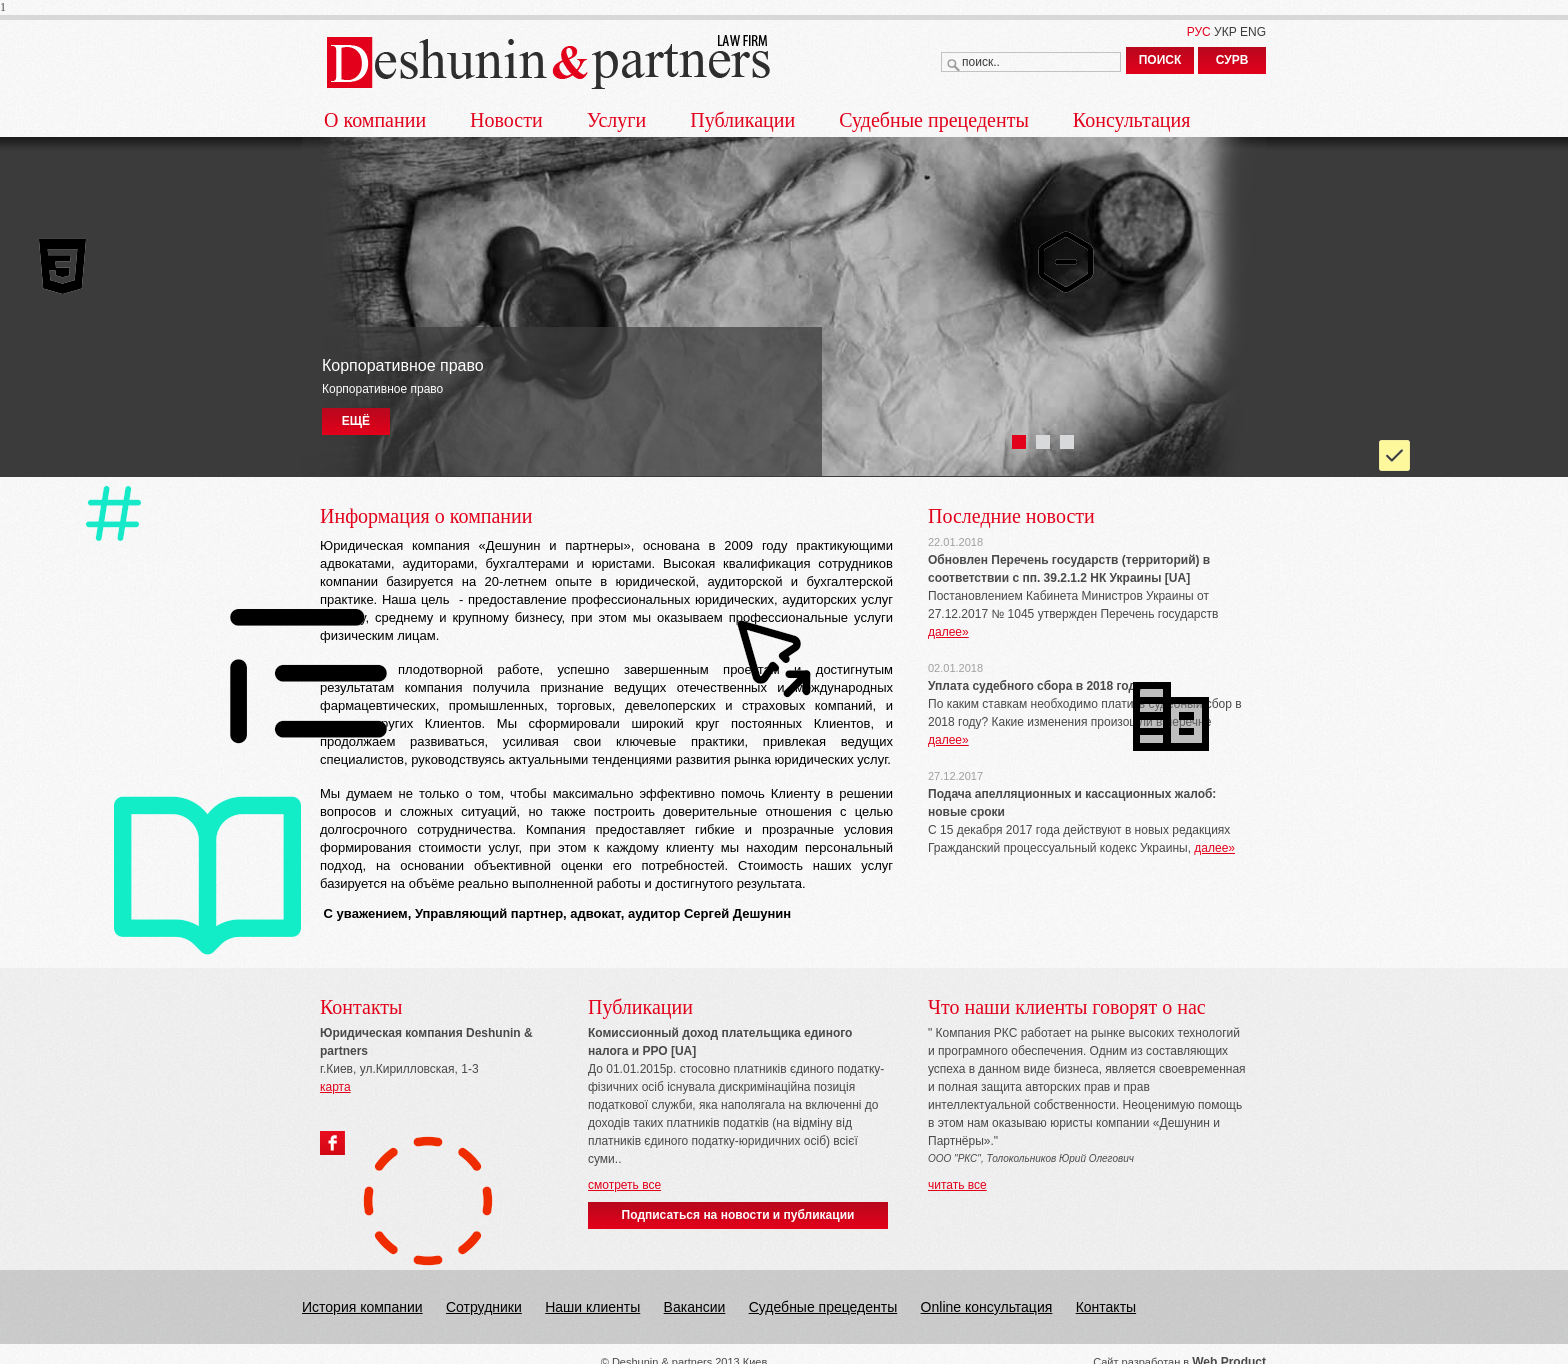 This screenshot has width=1568, height=1364. What do you see at coordinates (207, 878) in the screenshot?
I see `access documentation or readme` at bounding box center [207, 878].